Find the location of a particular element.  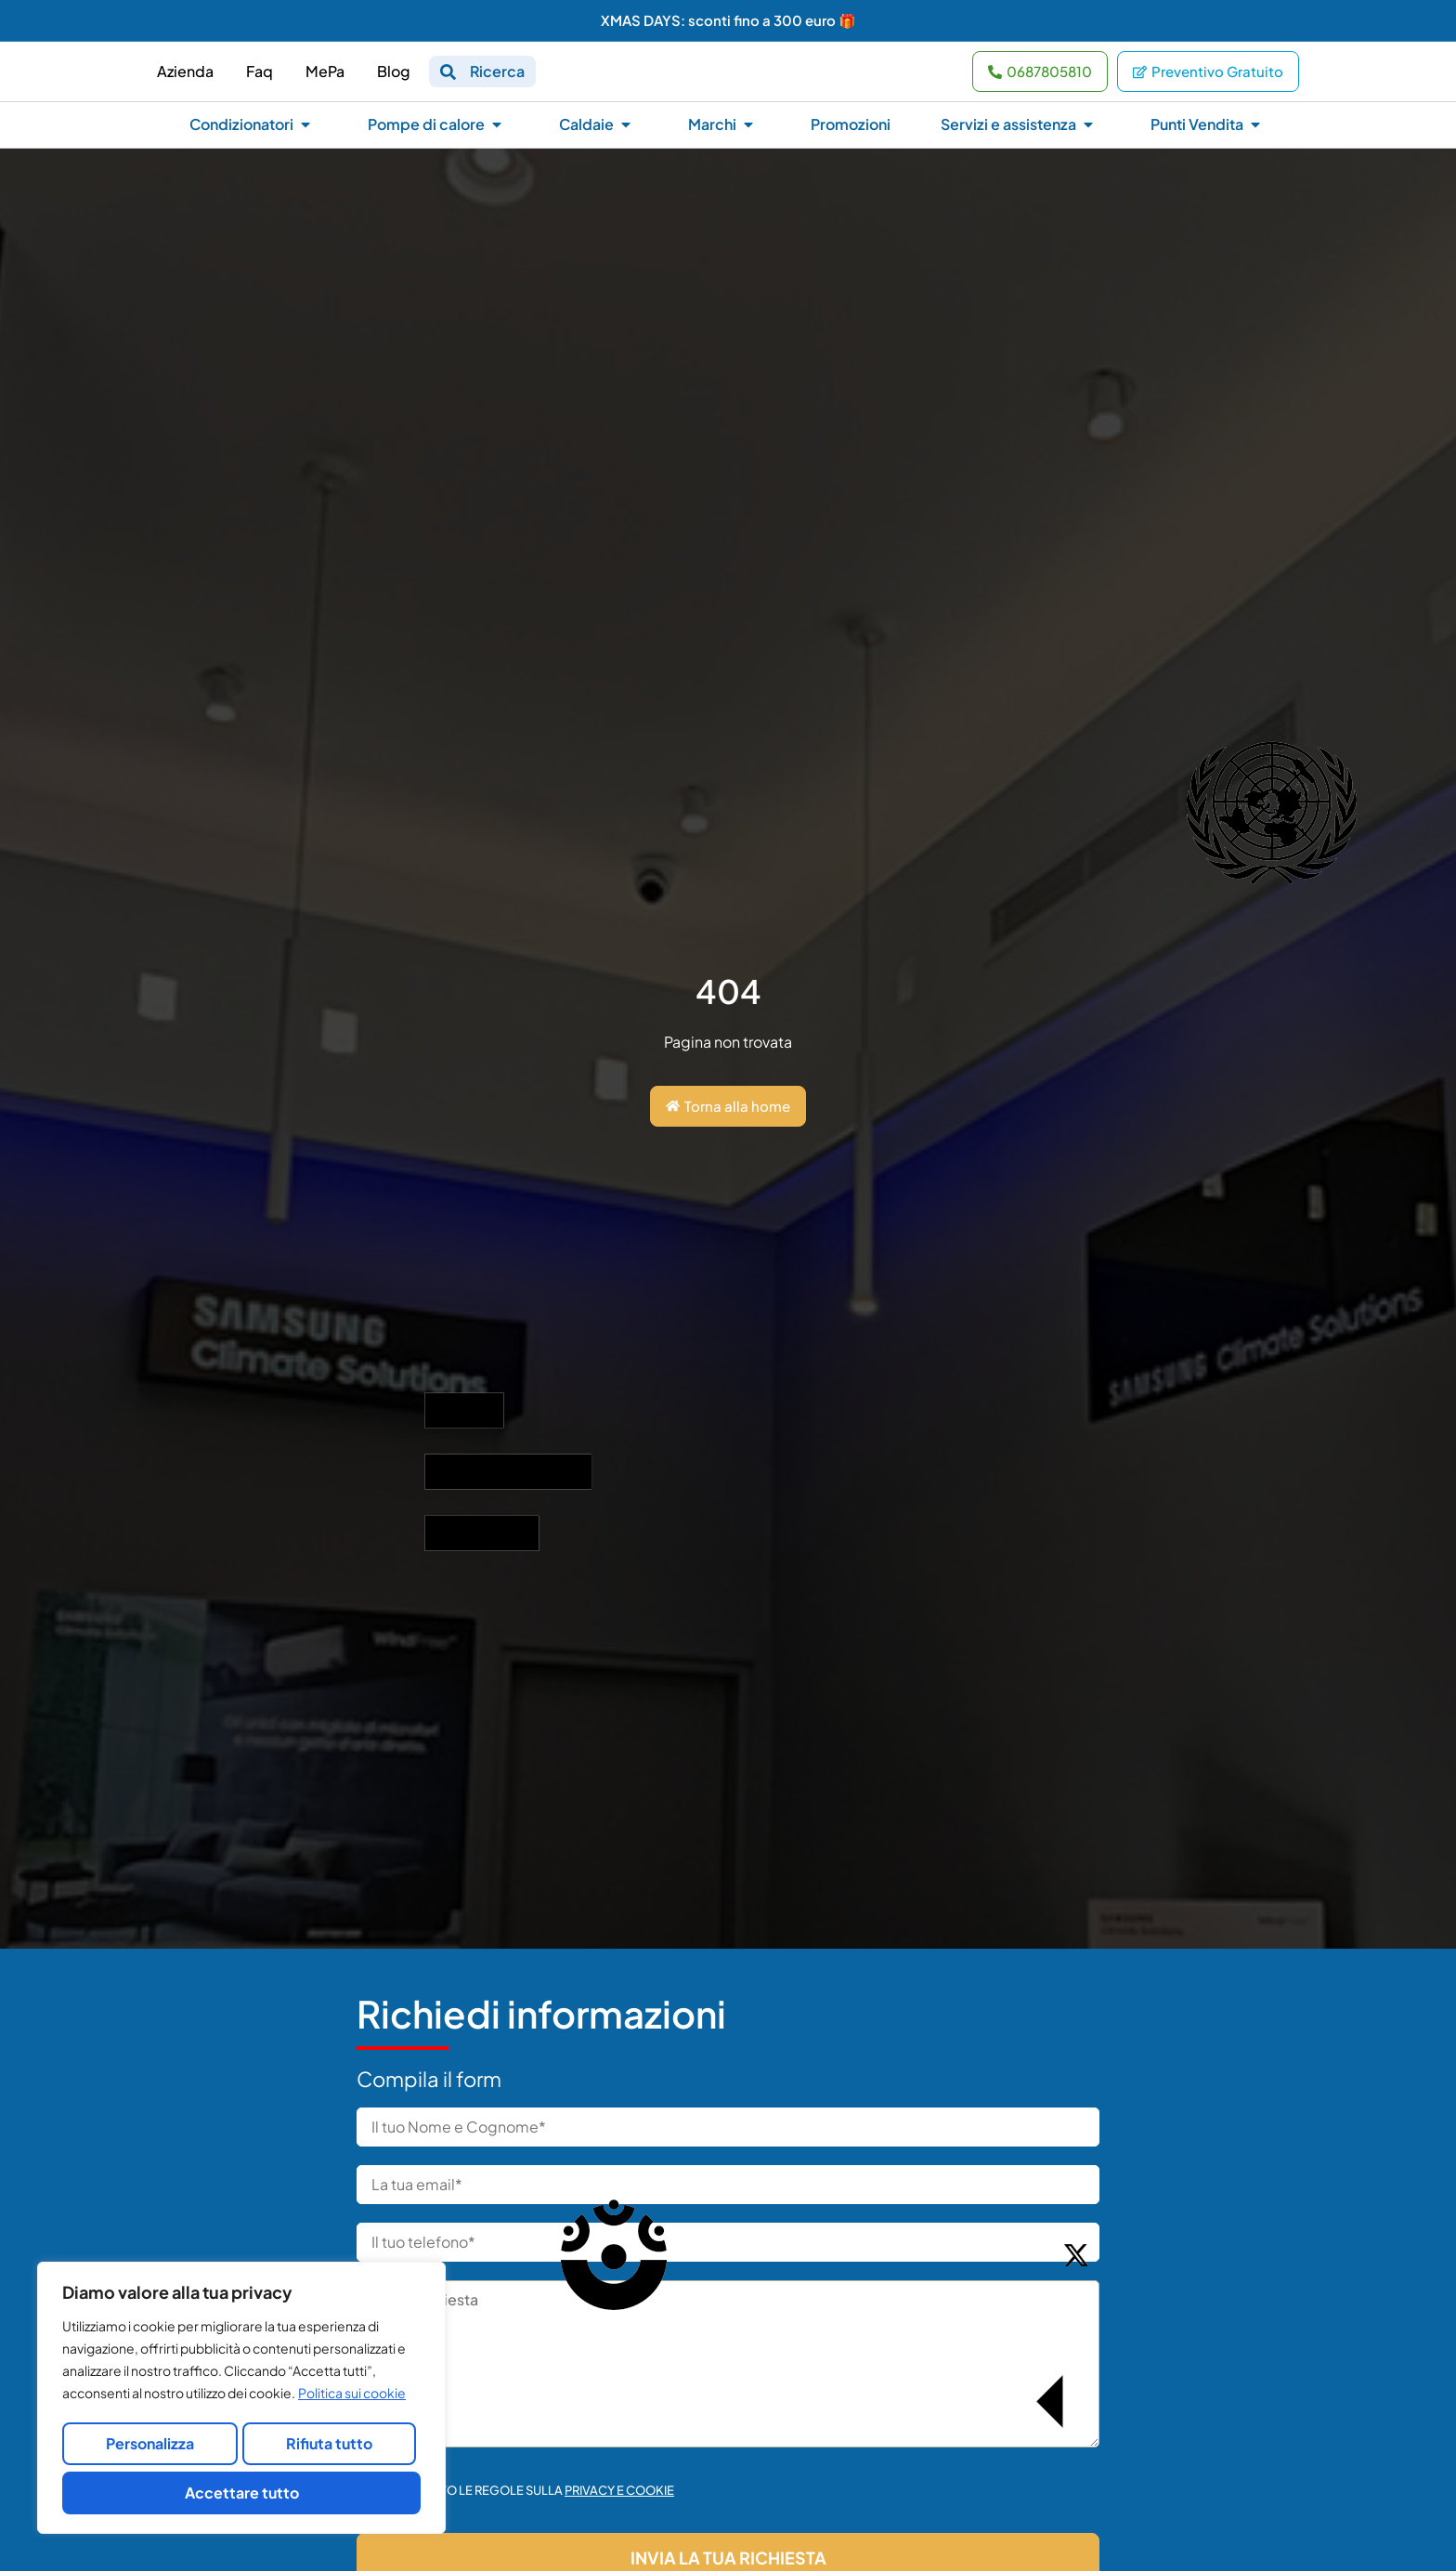

united nations official logo is located at coordinates (1271, 813).